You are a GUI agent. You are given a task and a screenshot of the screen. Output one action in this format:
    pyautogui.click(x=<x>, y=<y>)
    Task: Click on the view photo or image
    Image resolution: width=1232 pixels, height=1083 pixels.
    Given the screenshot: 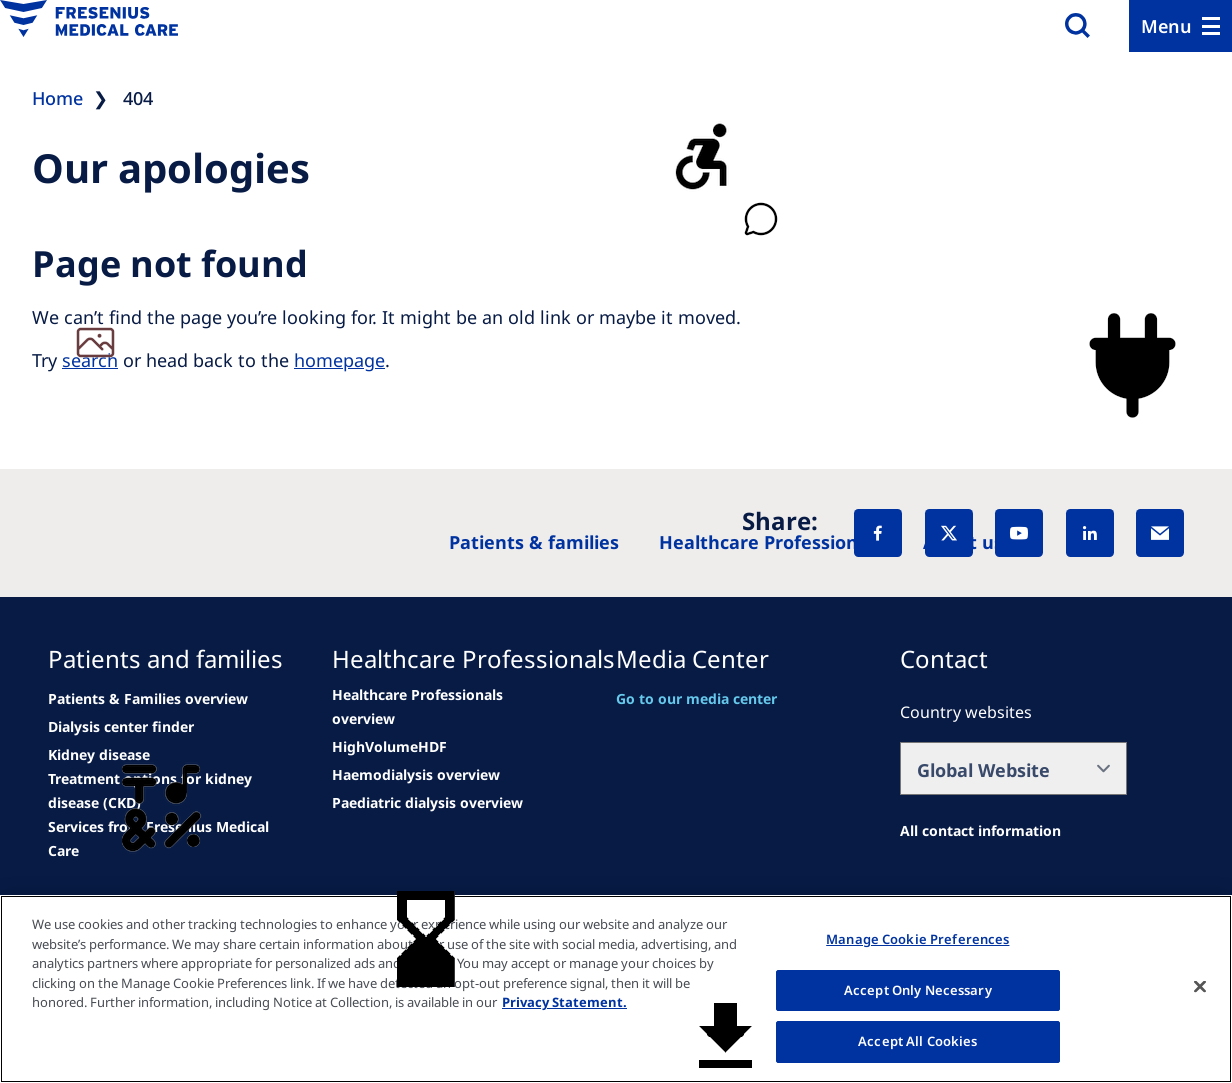 What is the action you would take?
    pyautogui.click(x=95, y=342)
    